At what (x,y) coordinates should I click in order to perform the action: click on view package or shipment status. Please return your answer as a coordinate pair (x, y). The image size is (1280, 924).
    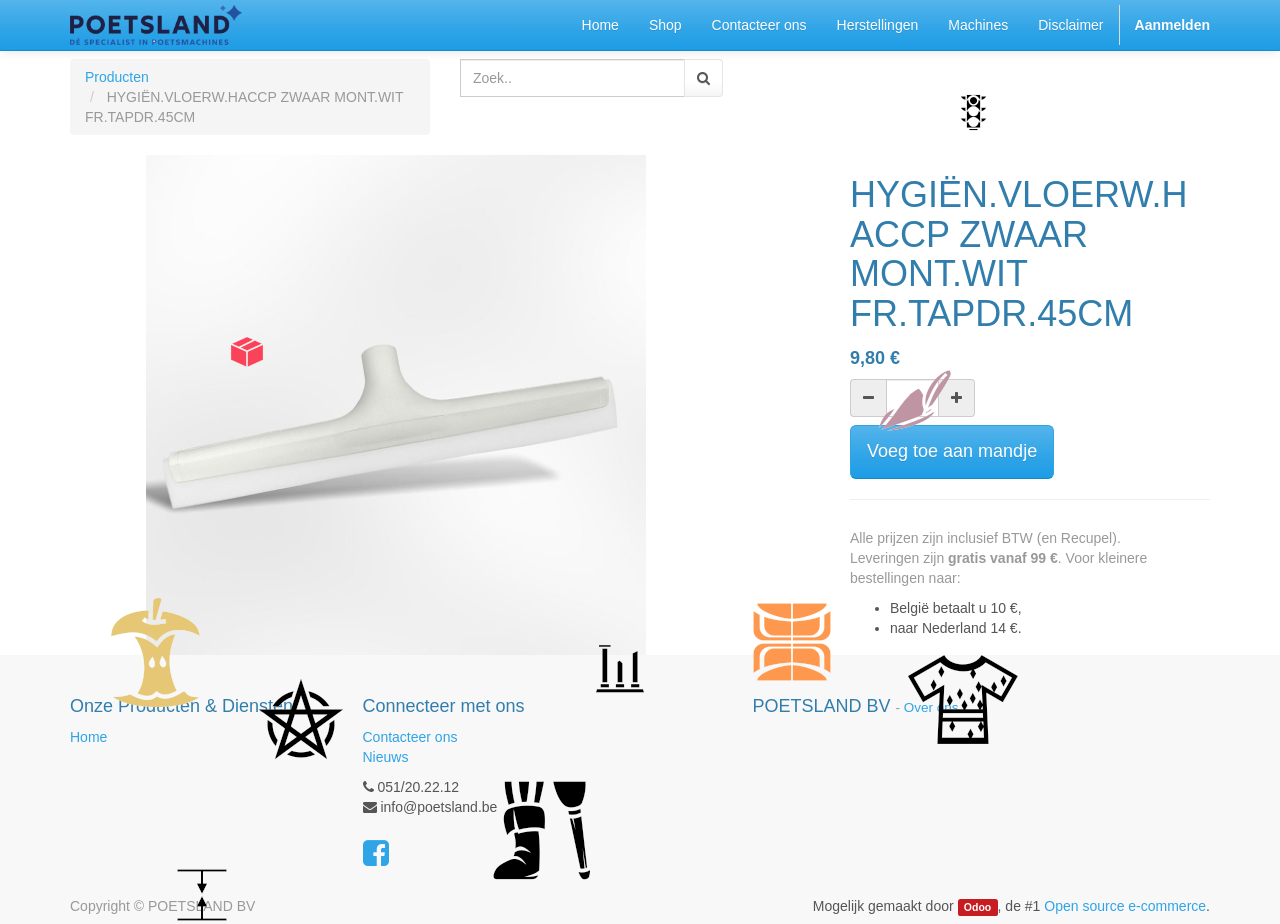
    Looking at the image, I should click on (247, 352).